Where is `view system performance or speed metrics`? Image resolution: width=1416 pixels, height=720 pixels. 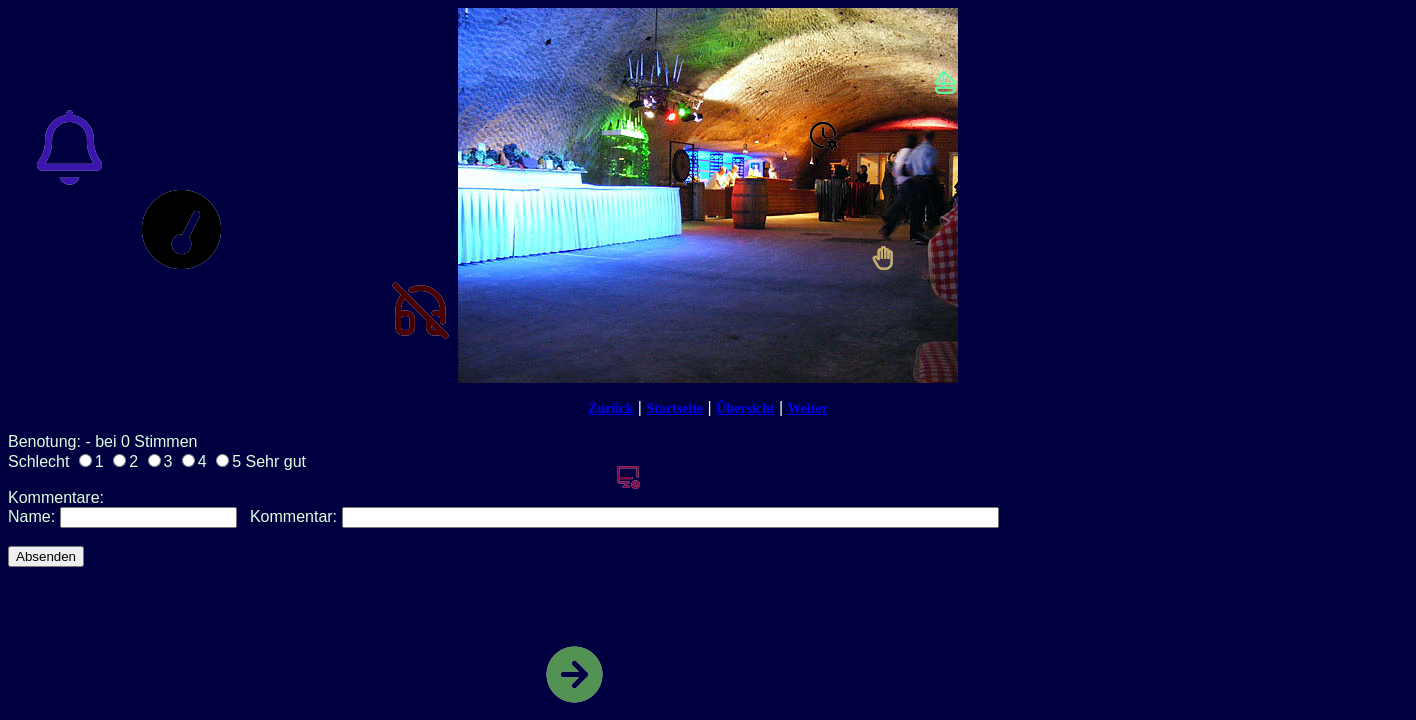
view system performance or speed metrics is located at coordinates (181, 229).